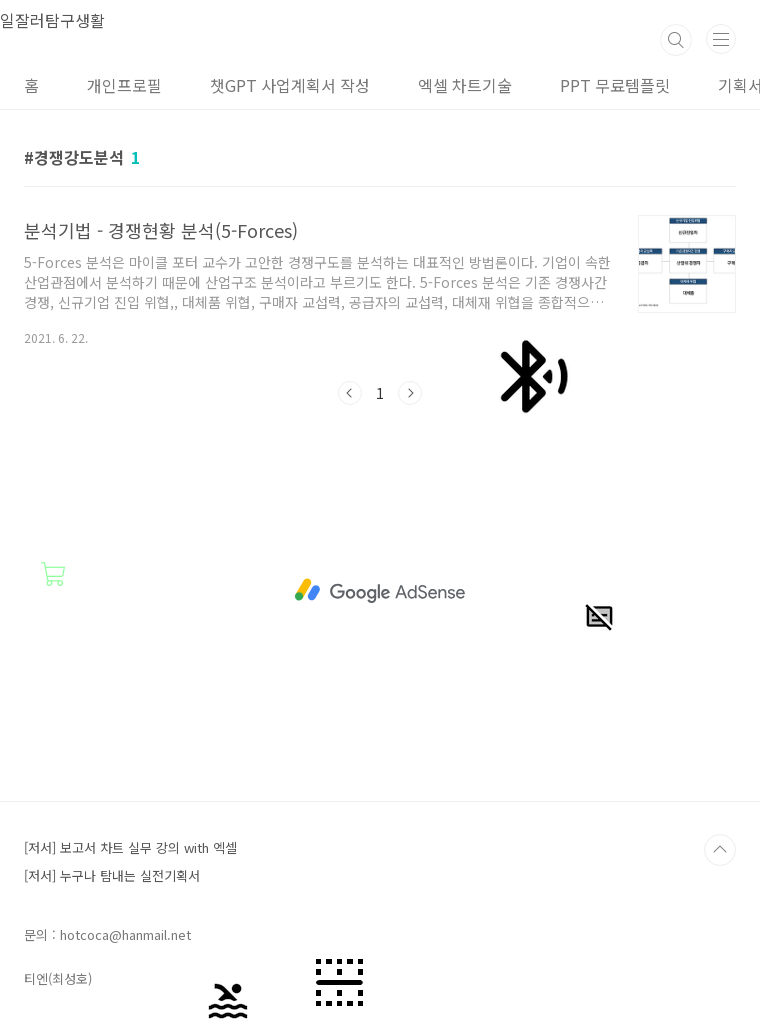 The image size is (760, 1032). I want to click on searching for nearby bluetooth devices, so click(533, 376).